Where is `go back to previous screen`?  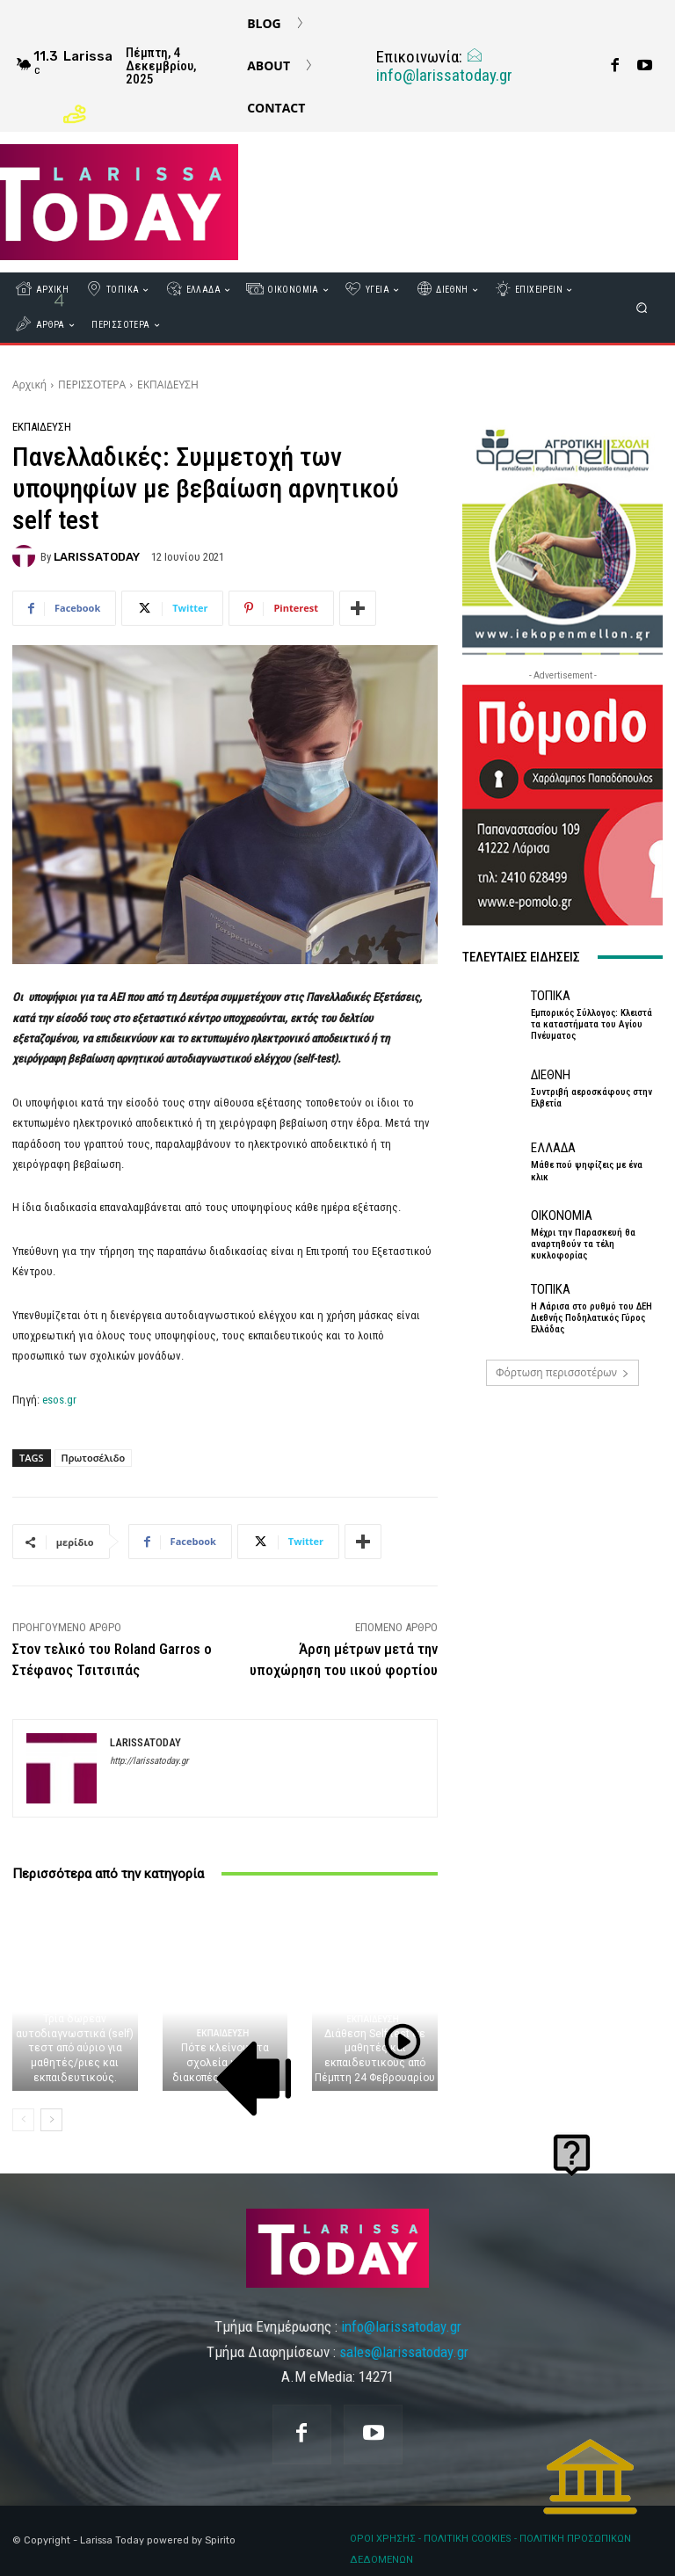
go back to previous screen is located at coordinates (257, 2079).